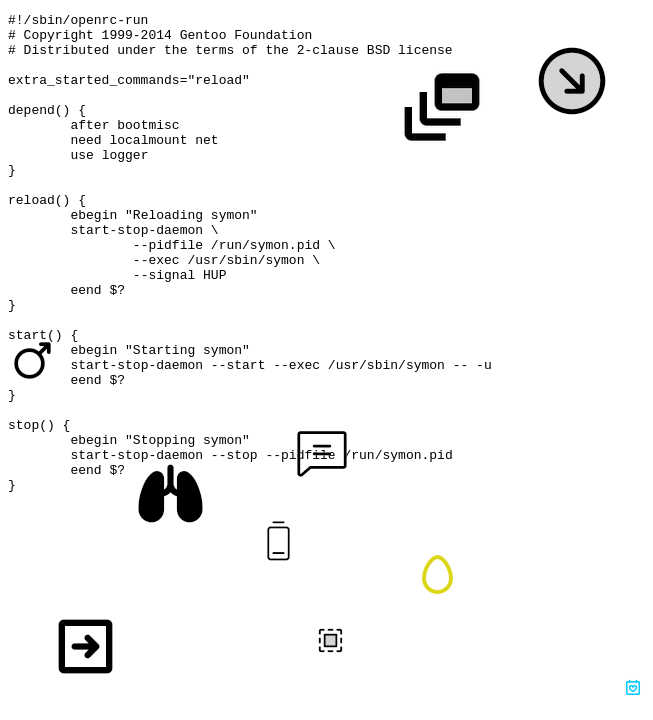  What do you see at coordinates (437, 574) in the screenshot?
I see `indicates egg or egg-containing ingredients in food items` at bounding box center [437, 574].